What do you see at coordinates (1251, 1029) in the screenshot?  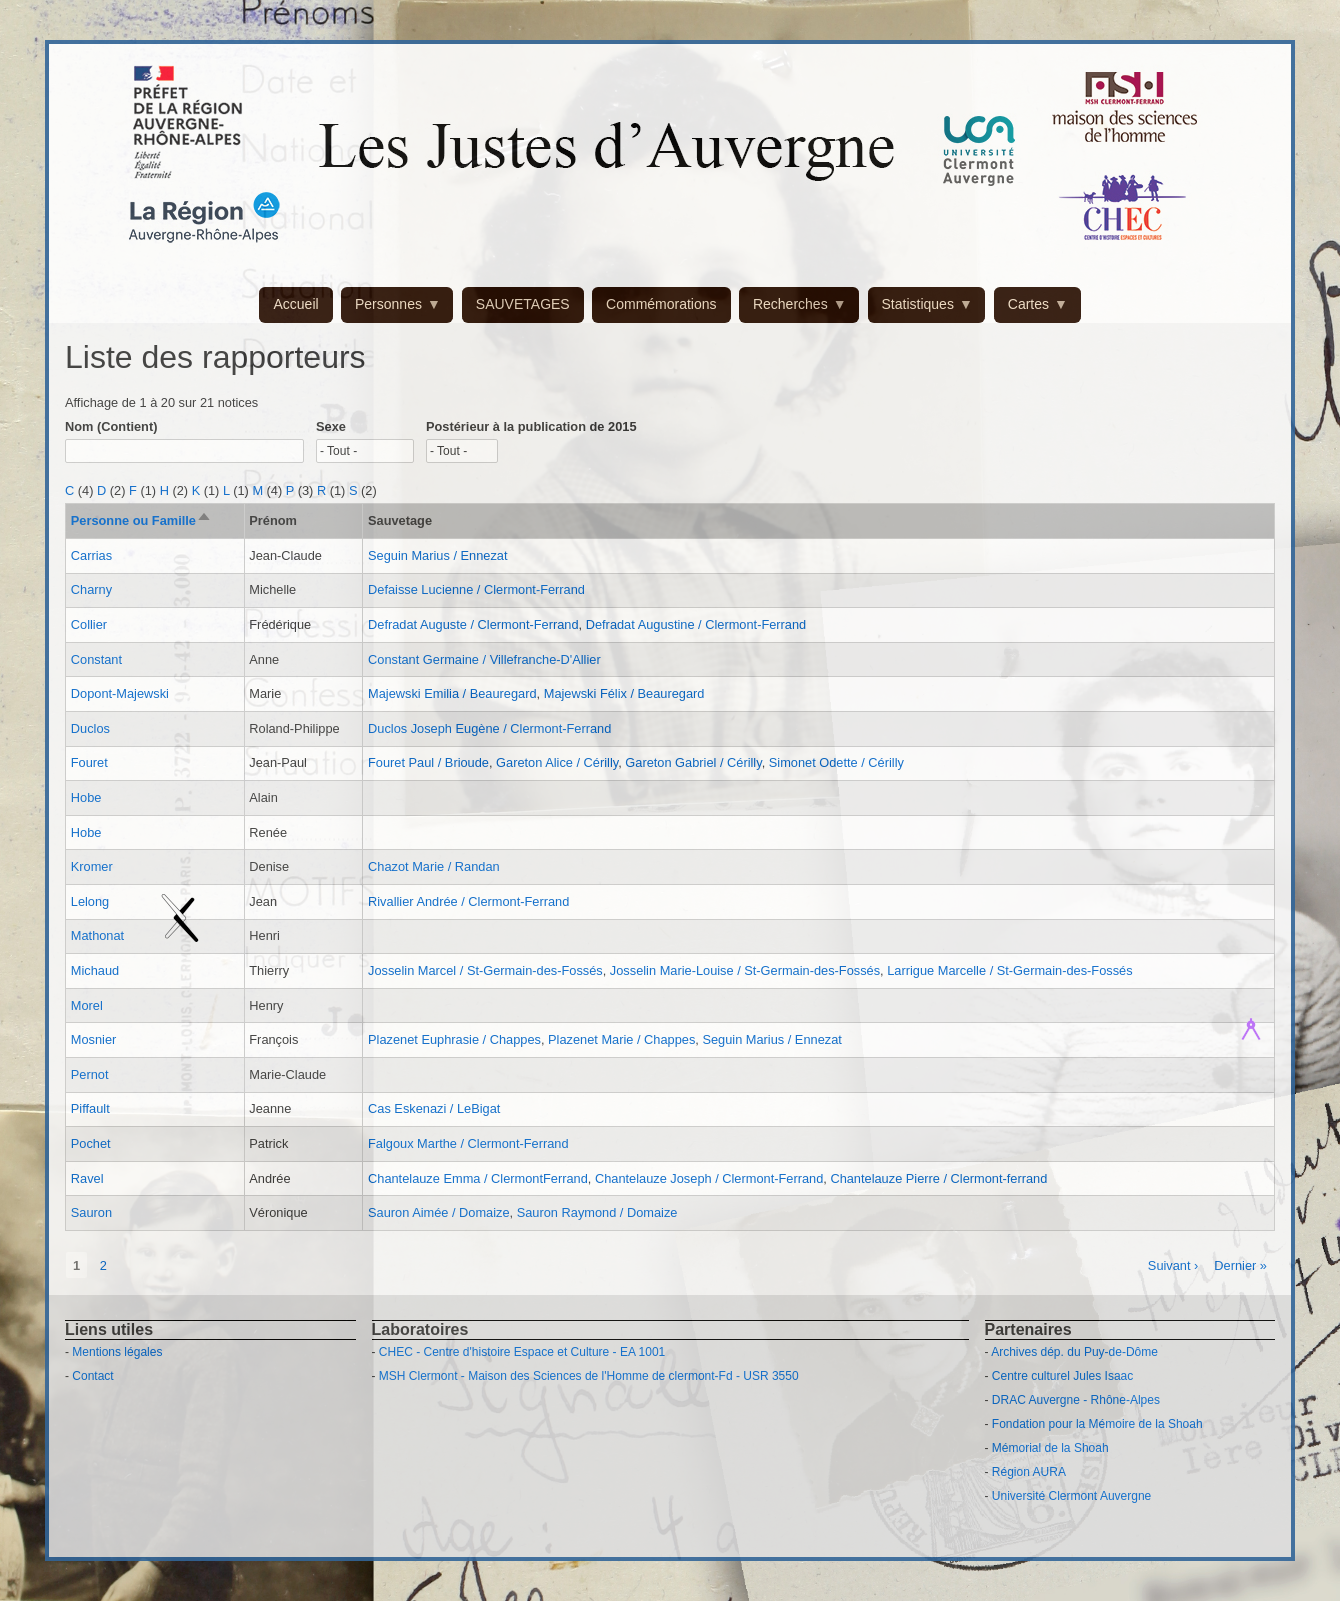 I see `access drawing or design tools` at bounding box center [1251, 1029].